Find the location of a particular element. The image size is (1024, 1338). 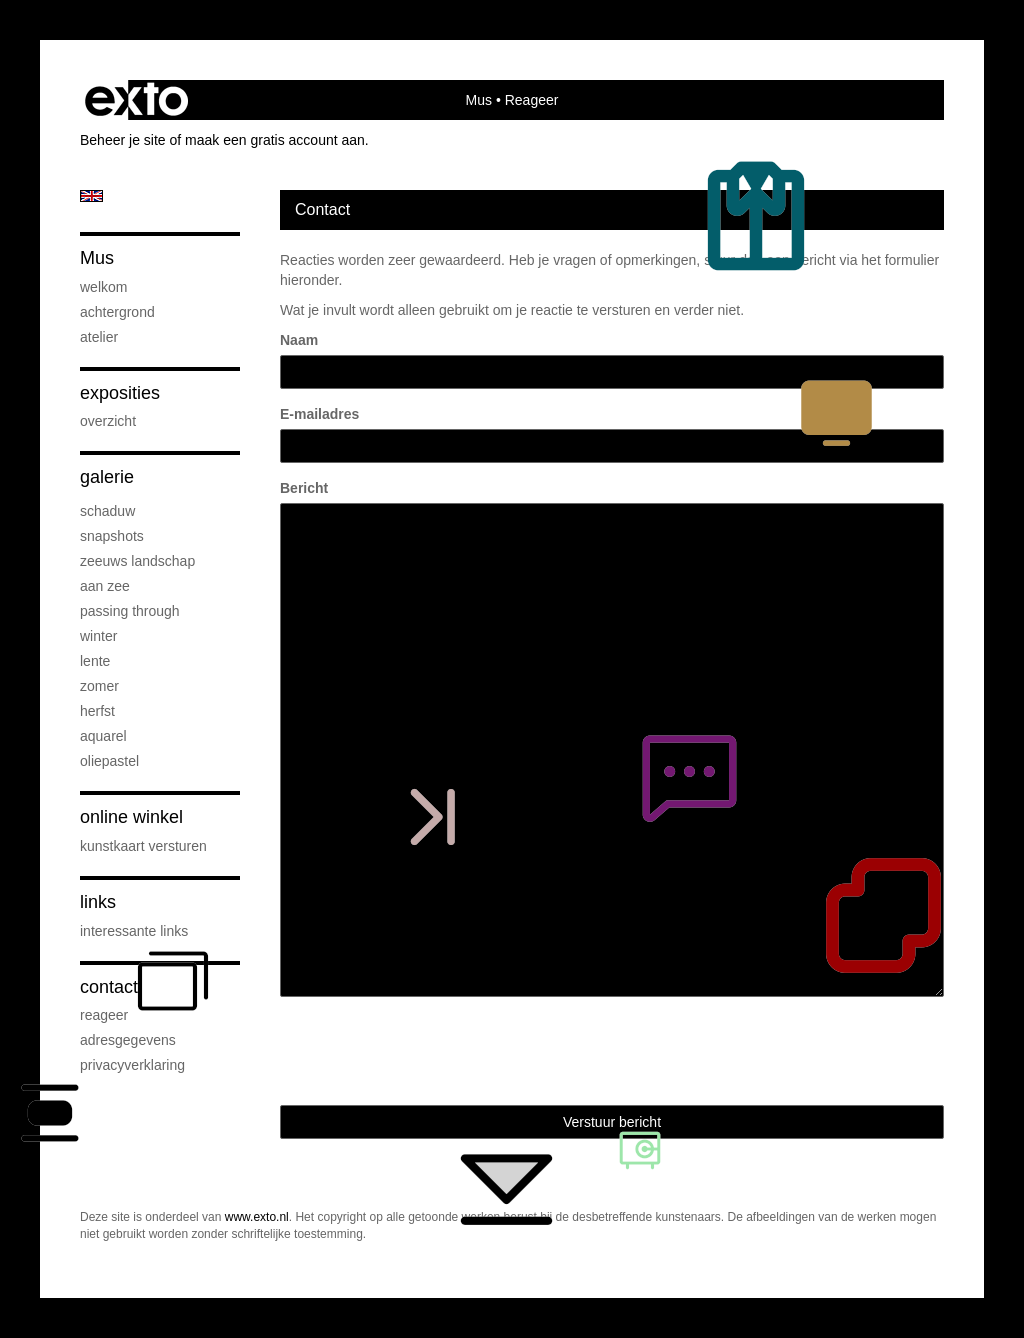

view stacked cards or layers is located at coordinates (173, 981).